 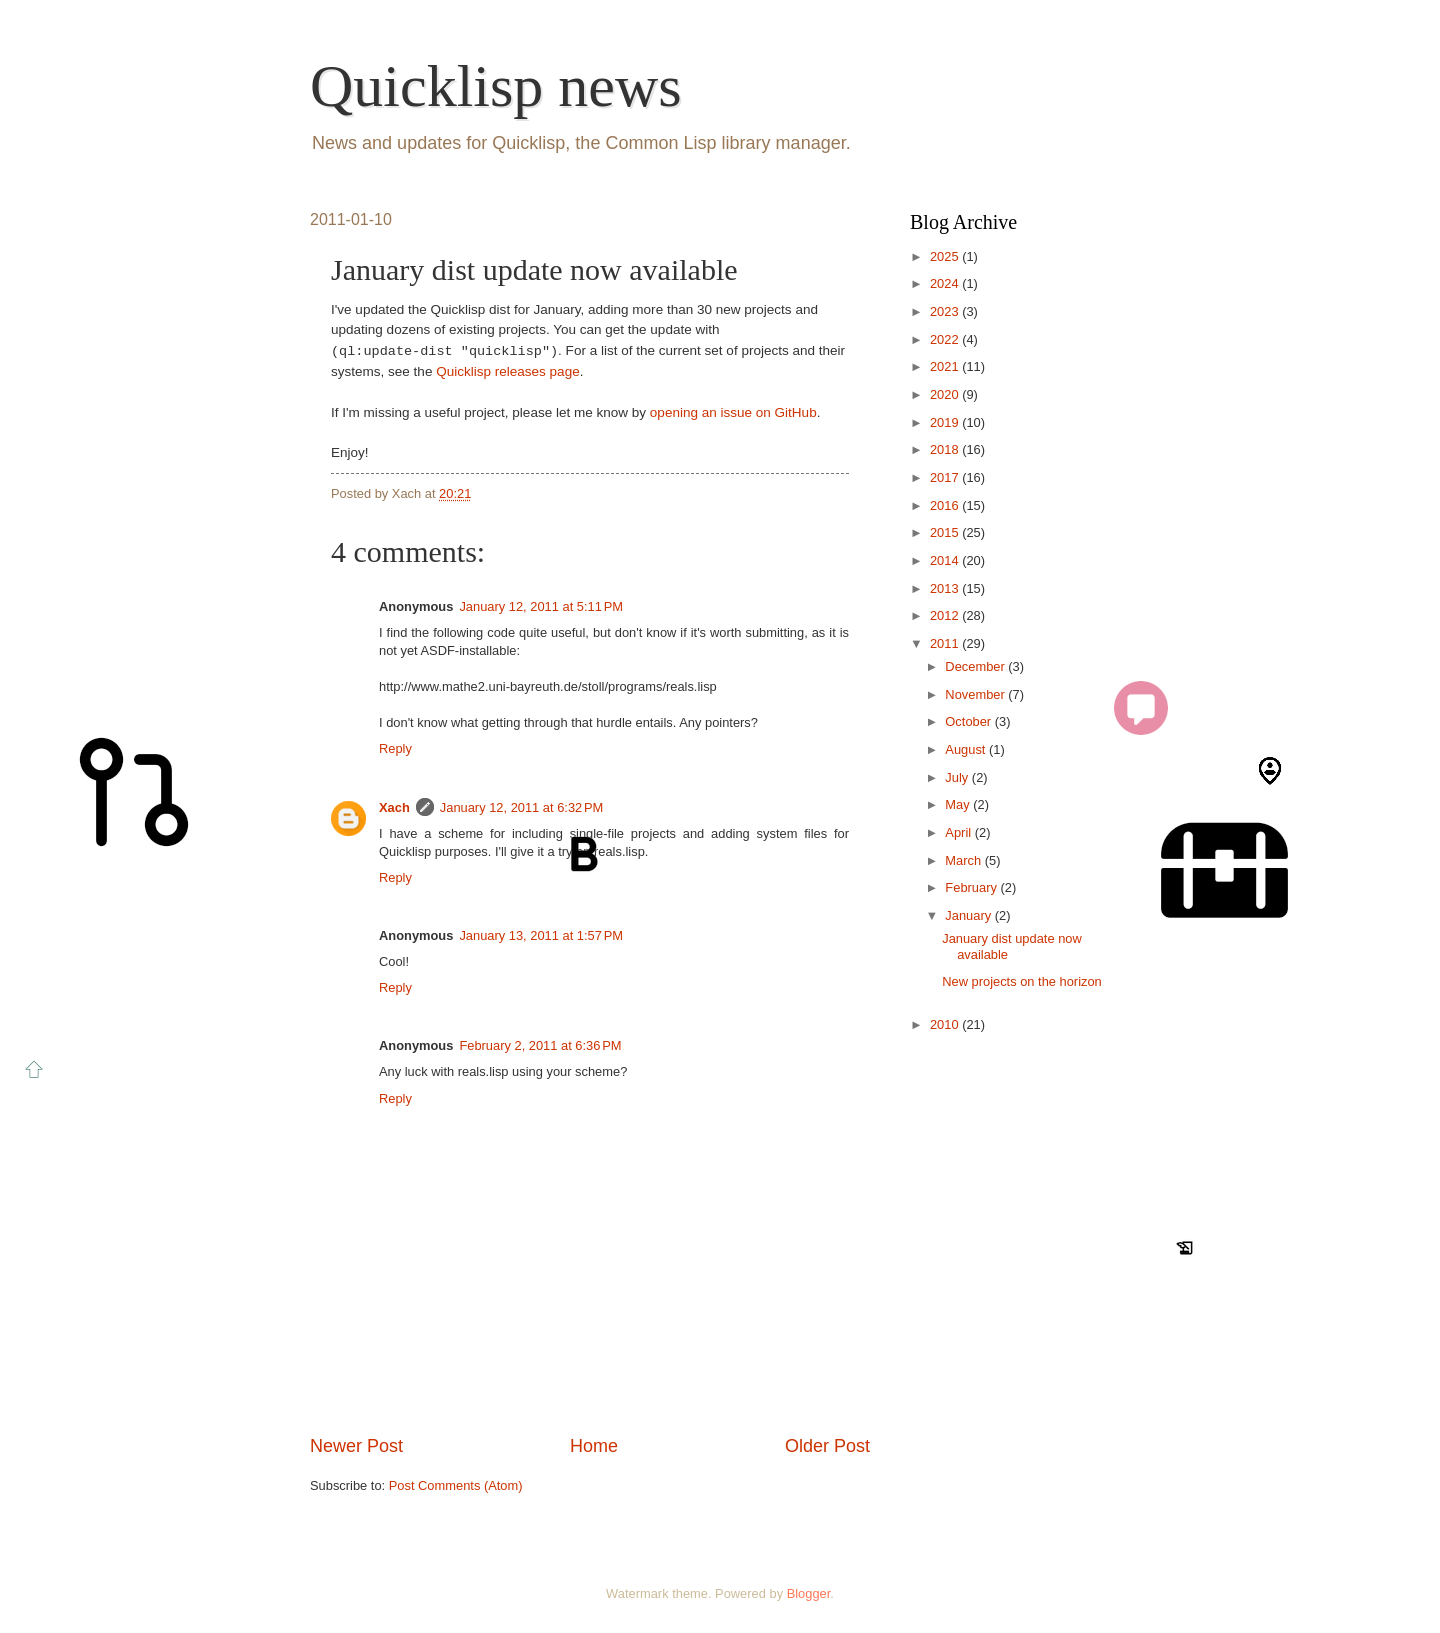 What do you see at coordinates (134, 792) in the screenshot?
I see `create a new pull request` at bounding box center [134, 792].